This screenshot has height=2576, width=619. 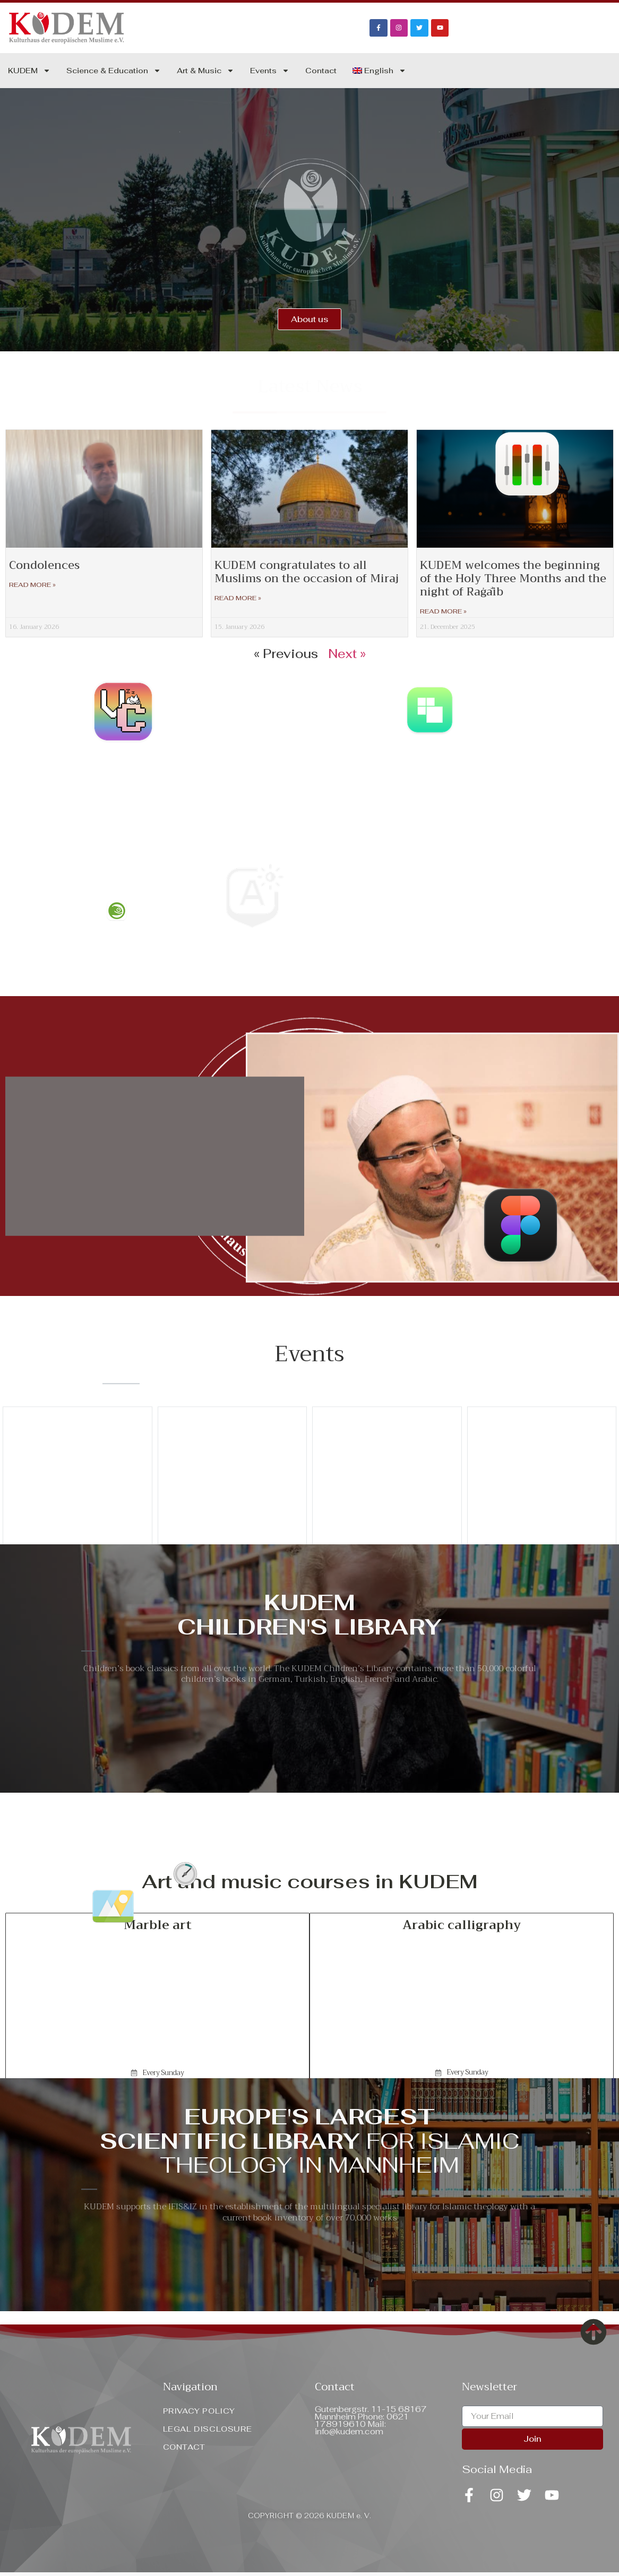 What do you see at coordinates (429, 710) in the screenshot?
I see `open window tiling and arrangement controls` at bounding box center [429, 710].